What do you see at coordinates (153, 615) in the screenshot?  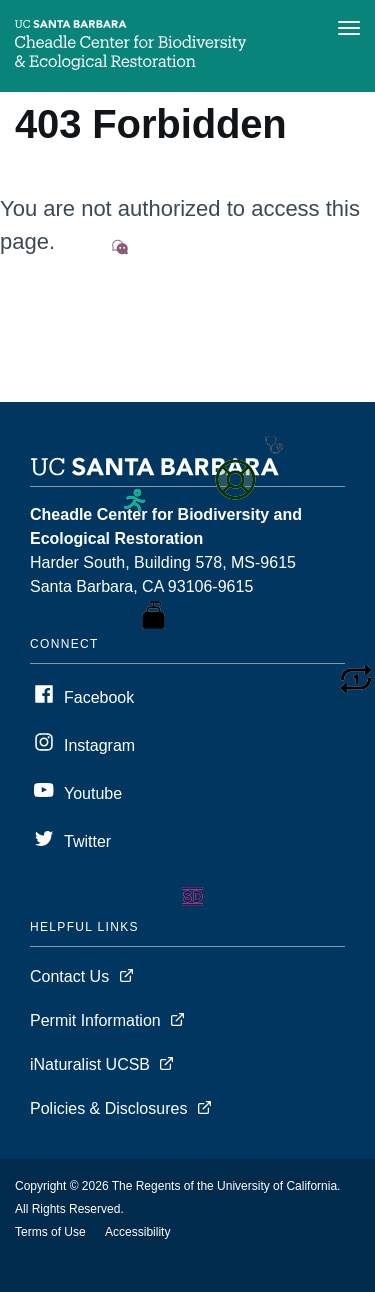 I see `access hand washing or hygiene instructions` at bounding box center [153, 615].